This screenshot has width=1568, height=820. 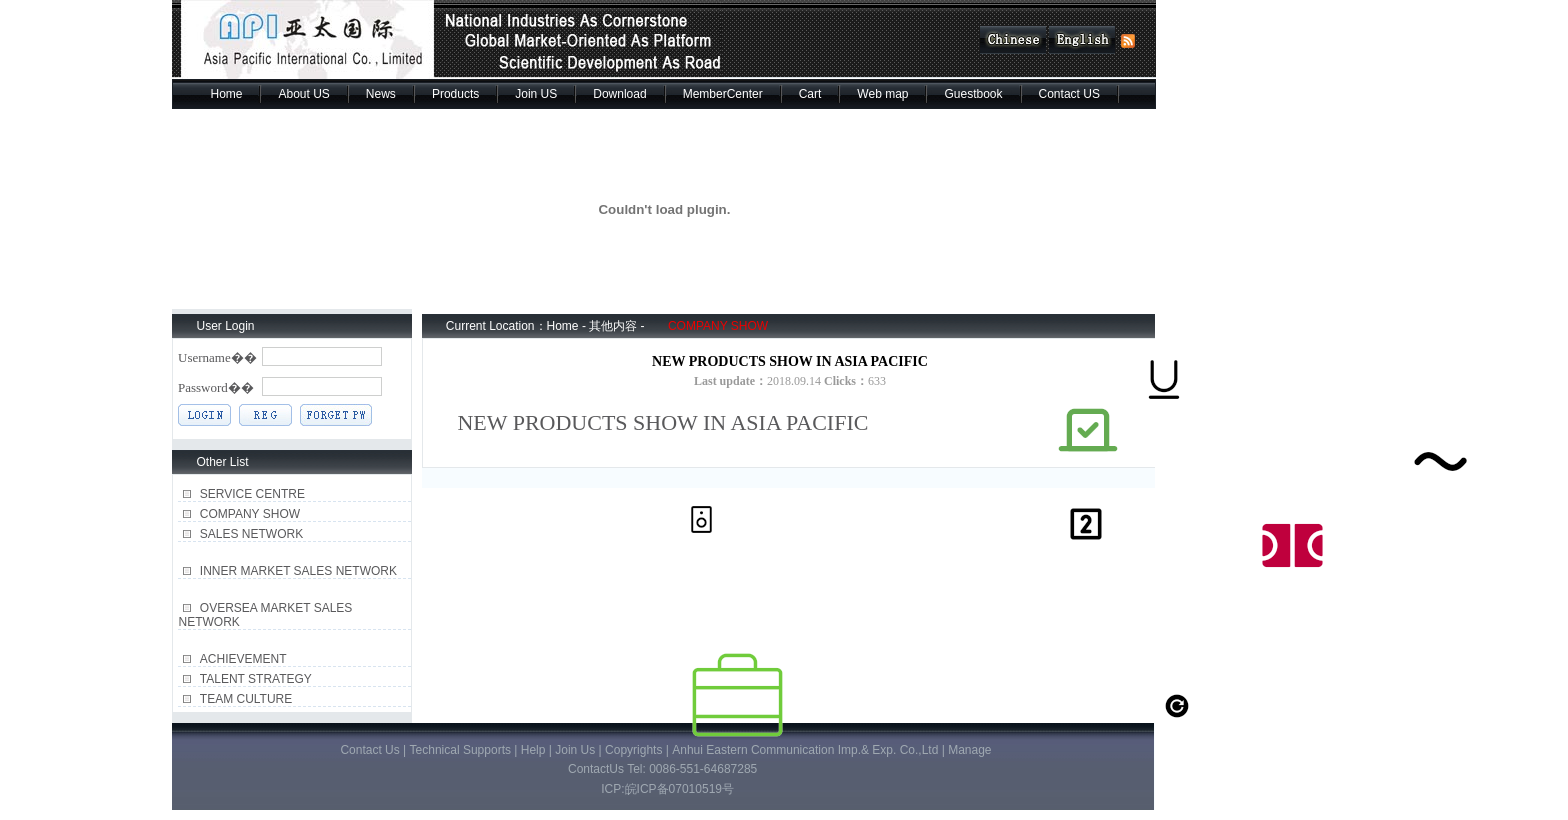 I want to click on adjust speaker or audio output settings, so click(x=701, y=519).